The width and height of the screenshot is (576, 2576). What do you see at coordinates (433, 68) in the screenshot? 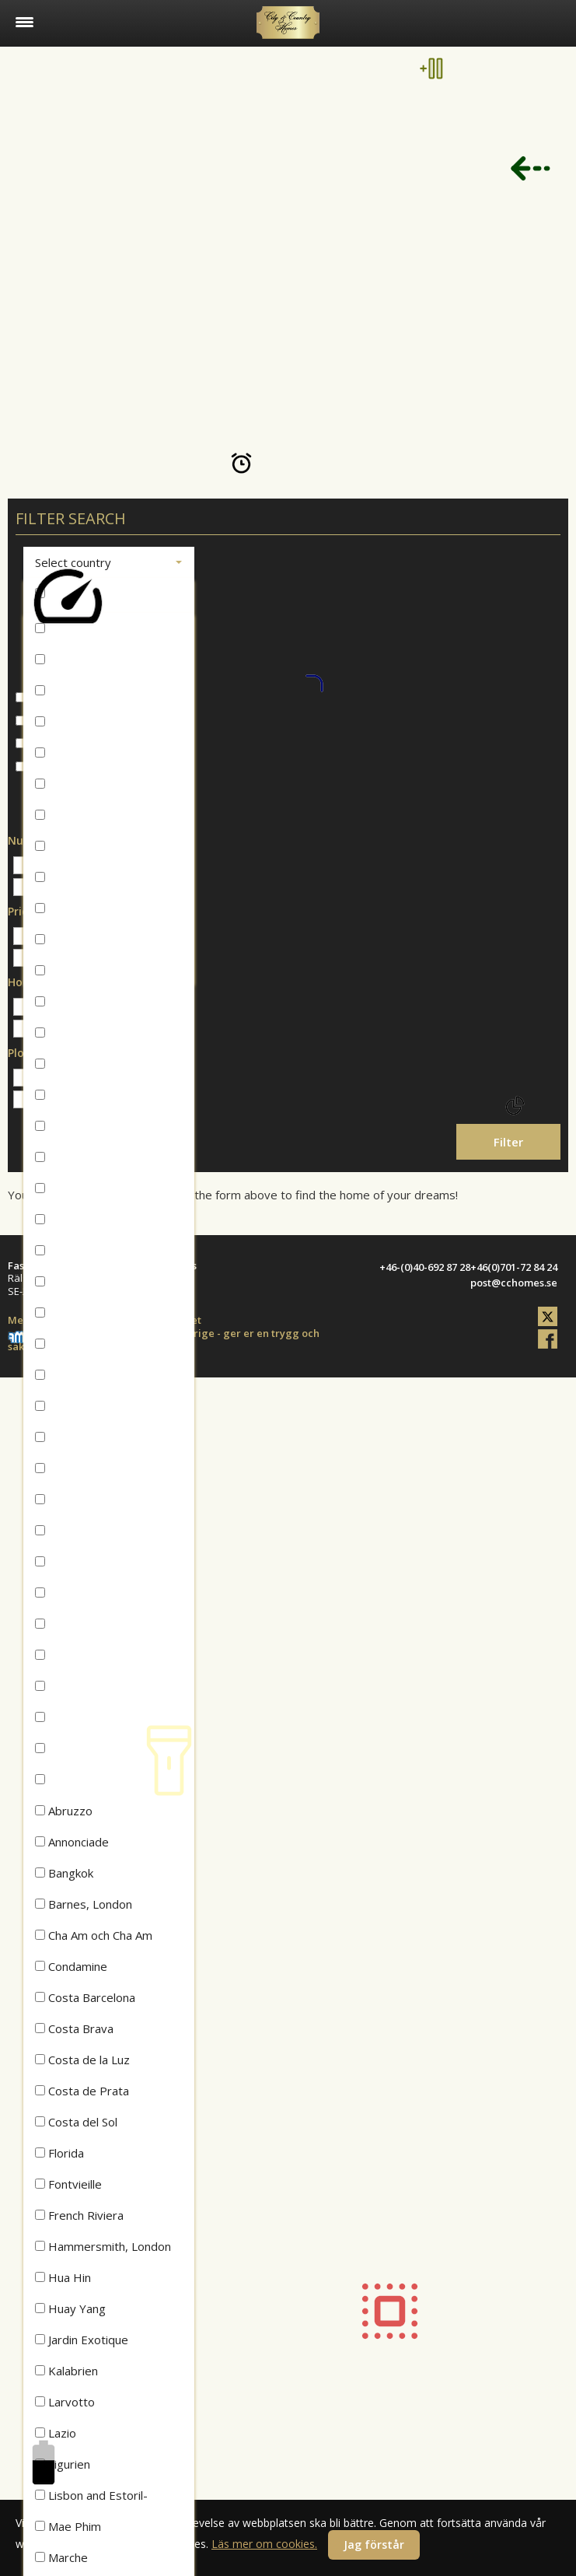
I see `add a new column to the left` at bounding box center [433, 68].